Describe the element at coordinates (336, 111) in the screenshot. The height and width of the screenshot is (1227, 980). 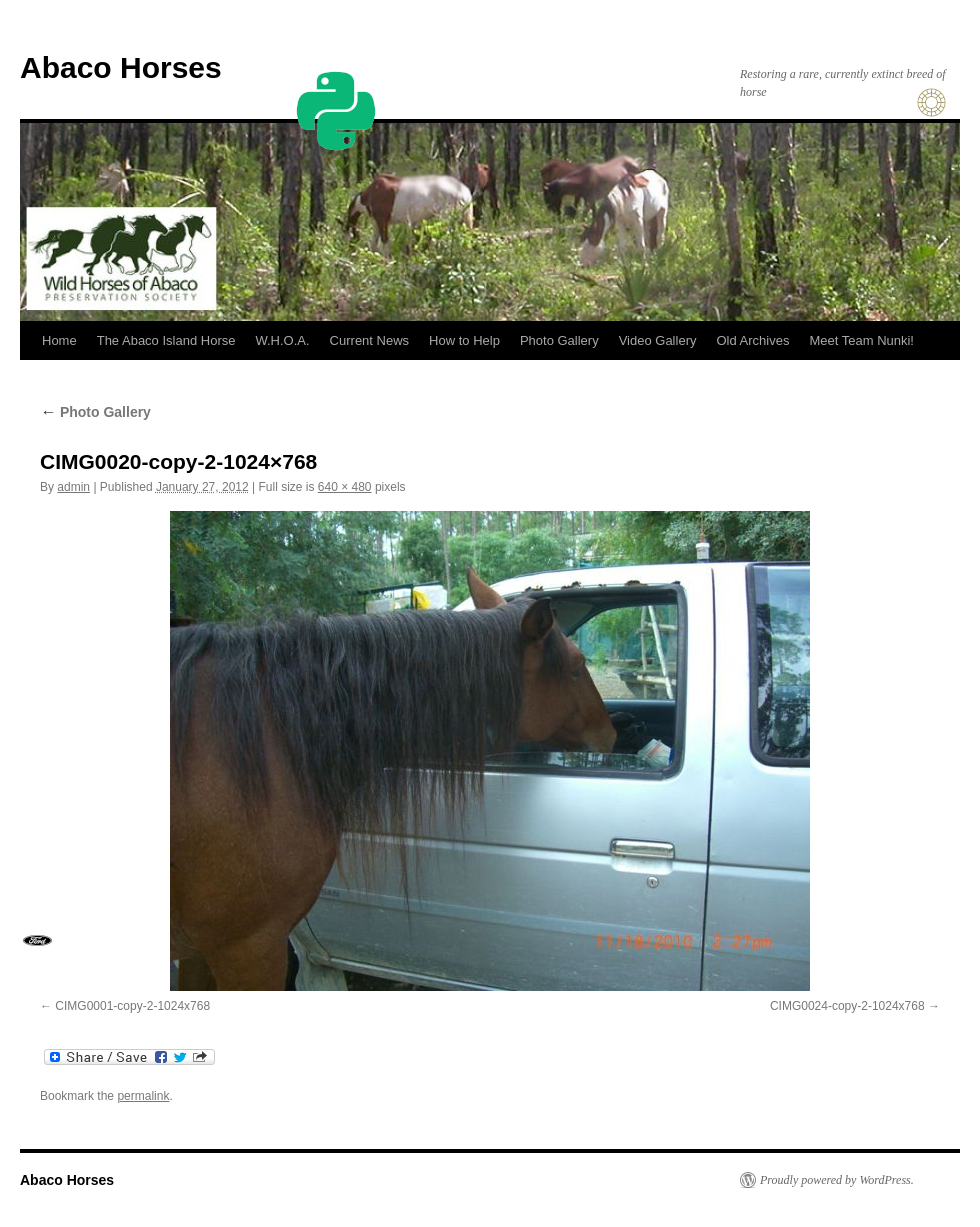
I see `python programming language logo` at that location.